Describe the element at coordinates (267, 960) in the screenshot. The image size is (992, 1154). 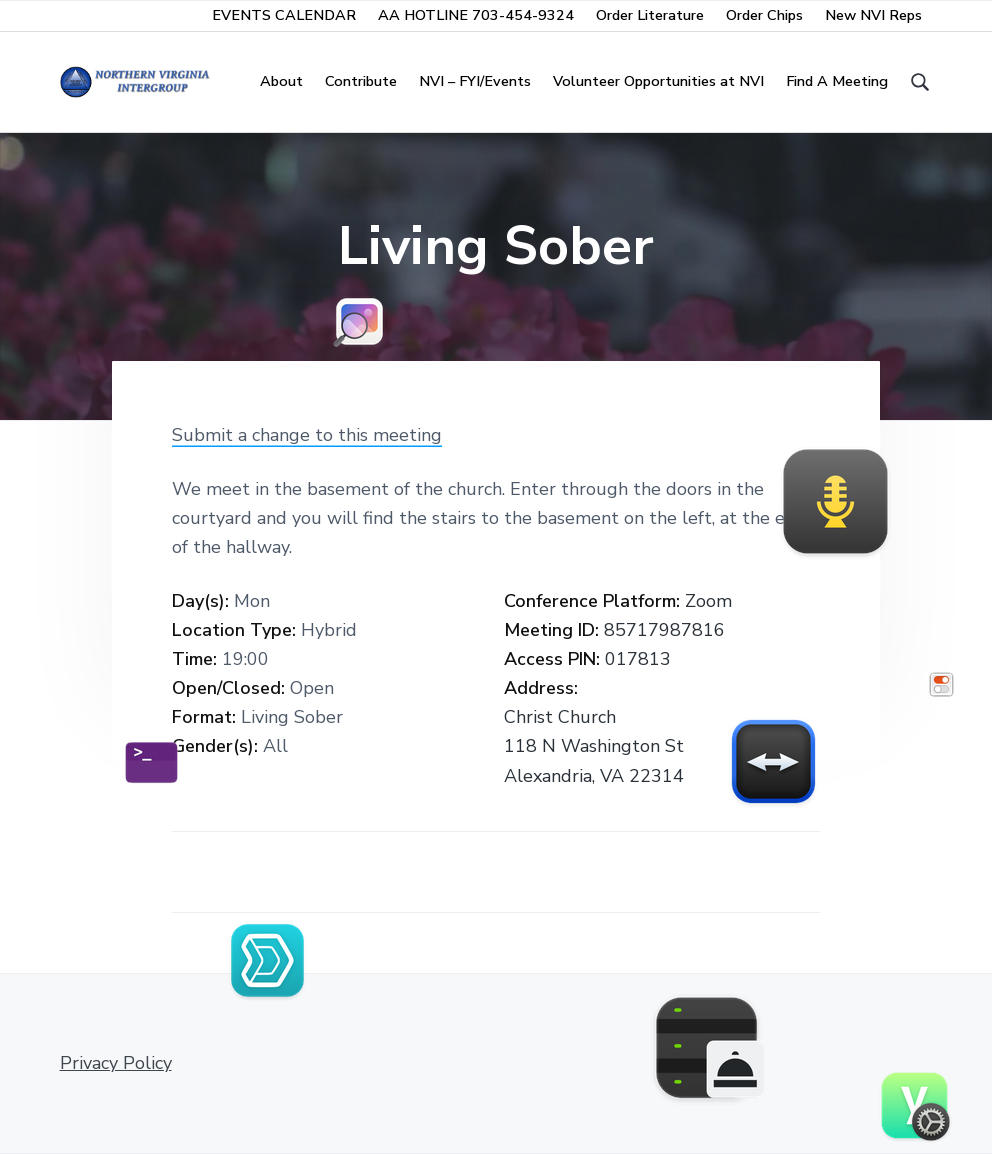
I see `open synology drive cloud storage app` at that location.